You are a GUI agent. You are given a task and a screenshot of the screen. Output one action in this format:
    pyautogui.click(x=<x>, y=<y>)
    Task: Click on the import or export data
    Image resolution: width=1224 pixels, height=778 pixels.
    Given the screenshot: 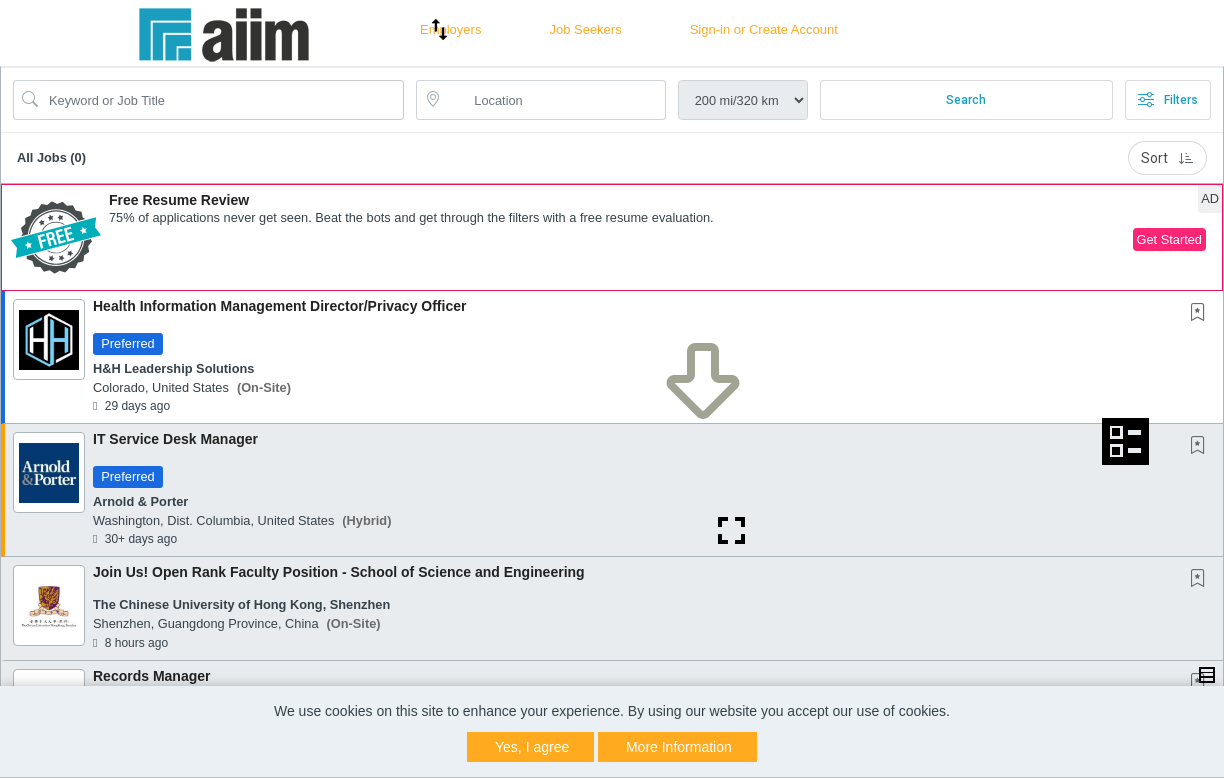 What is the action you would take?
    pyautogui.click(x=439, y=29)
    